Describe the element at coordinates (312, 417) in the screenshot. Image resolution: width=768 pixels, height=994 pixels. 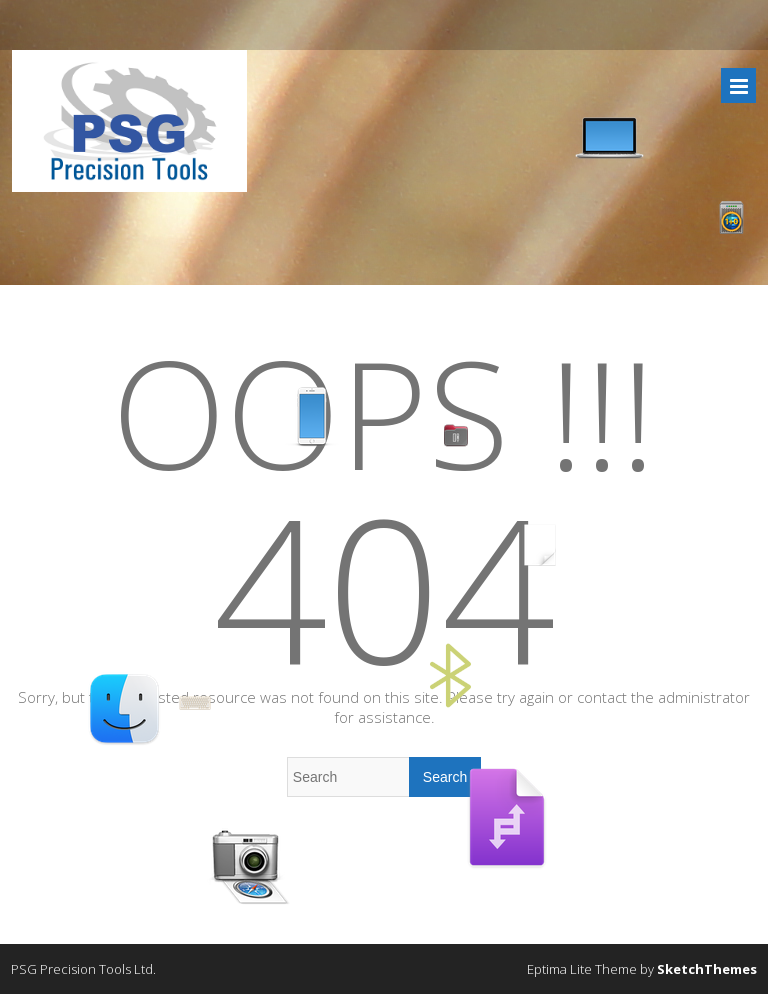
I see `indicates a connected iPhone device` at that location.